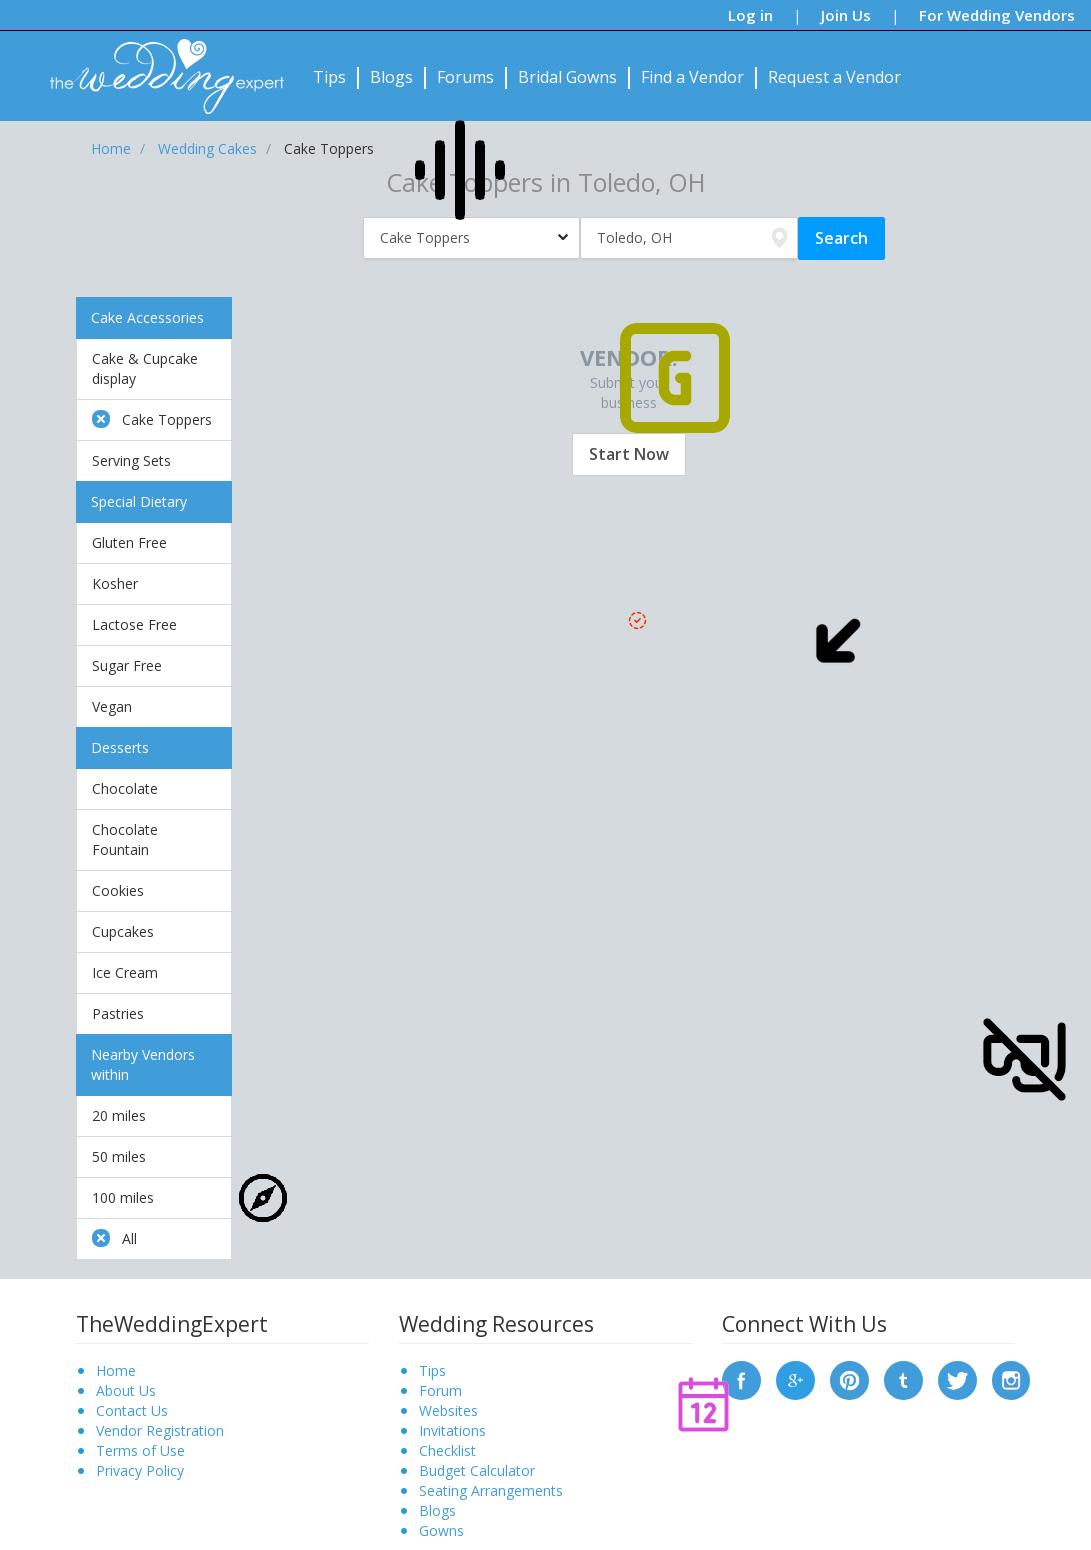 This screenshot has width=1091, height=1550. I want to click on explore nearby content or locations, so click(263, 1198).